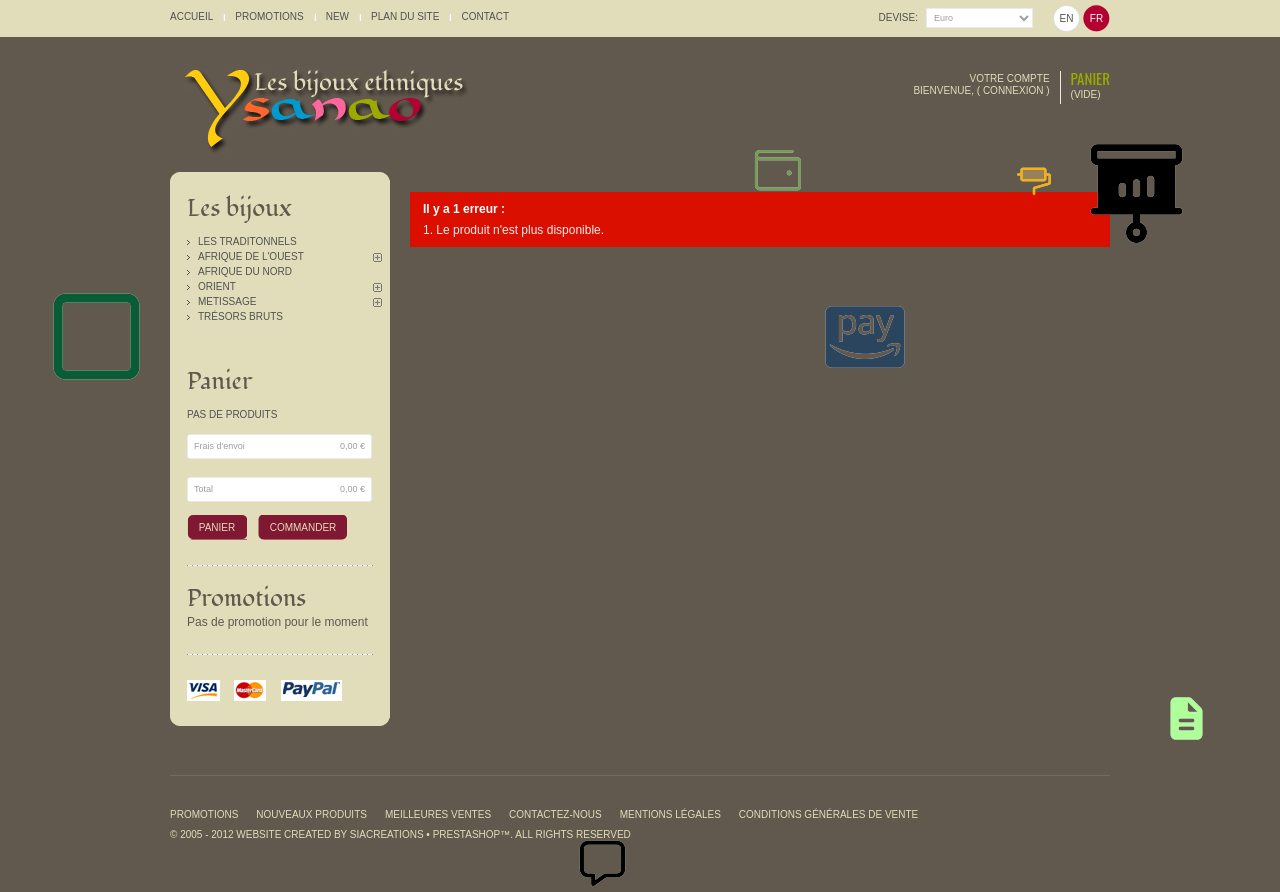 The image size is (1280, 892). What do you see at coordinates (777, 172) in the screenshot?
I see `access your wallet or payment methods` at bounding box center [777, 172].